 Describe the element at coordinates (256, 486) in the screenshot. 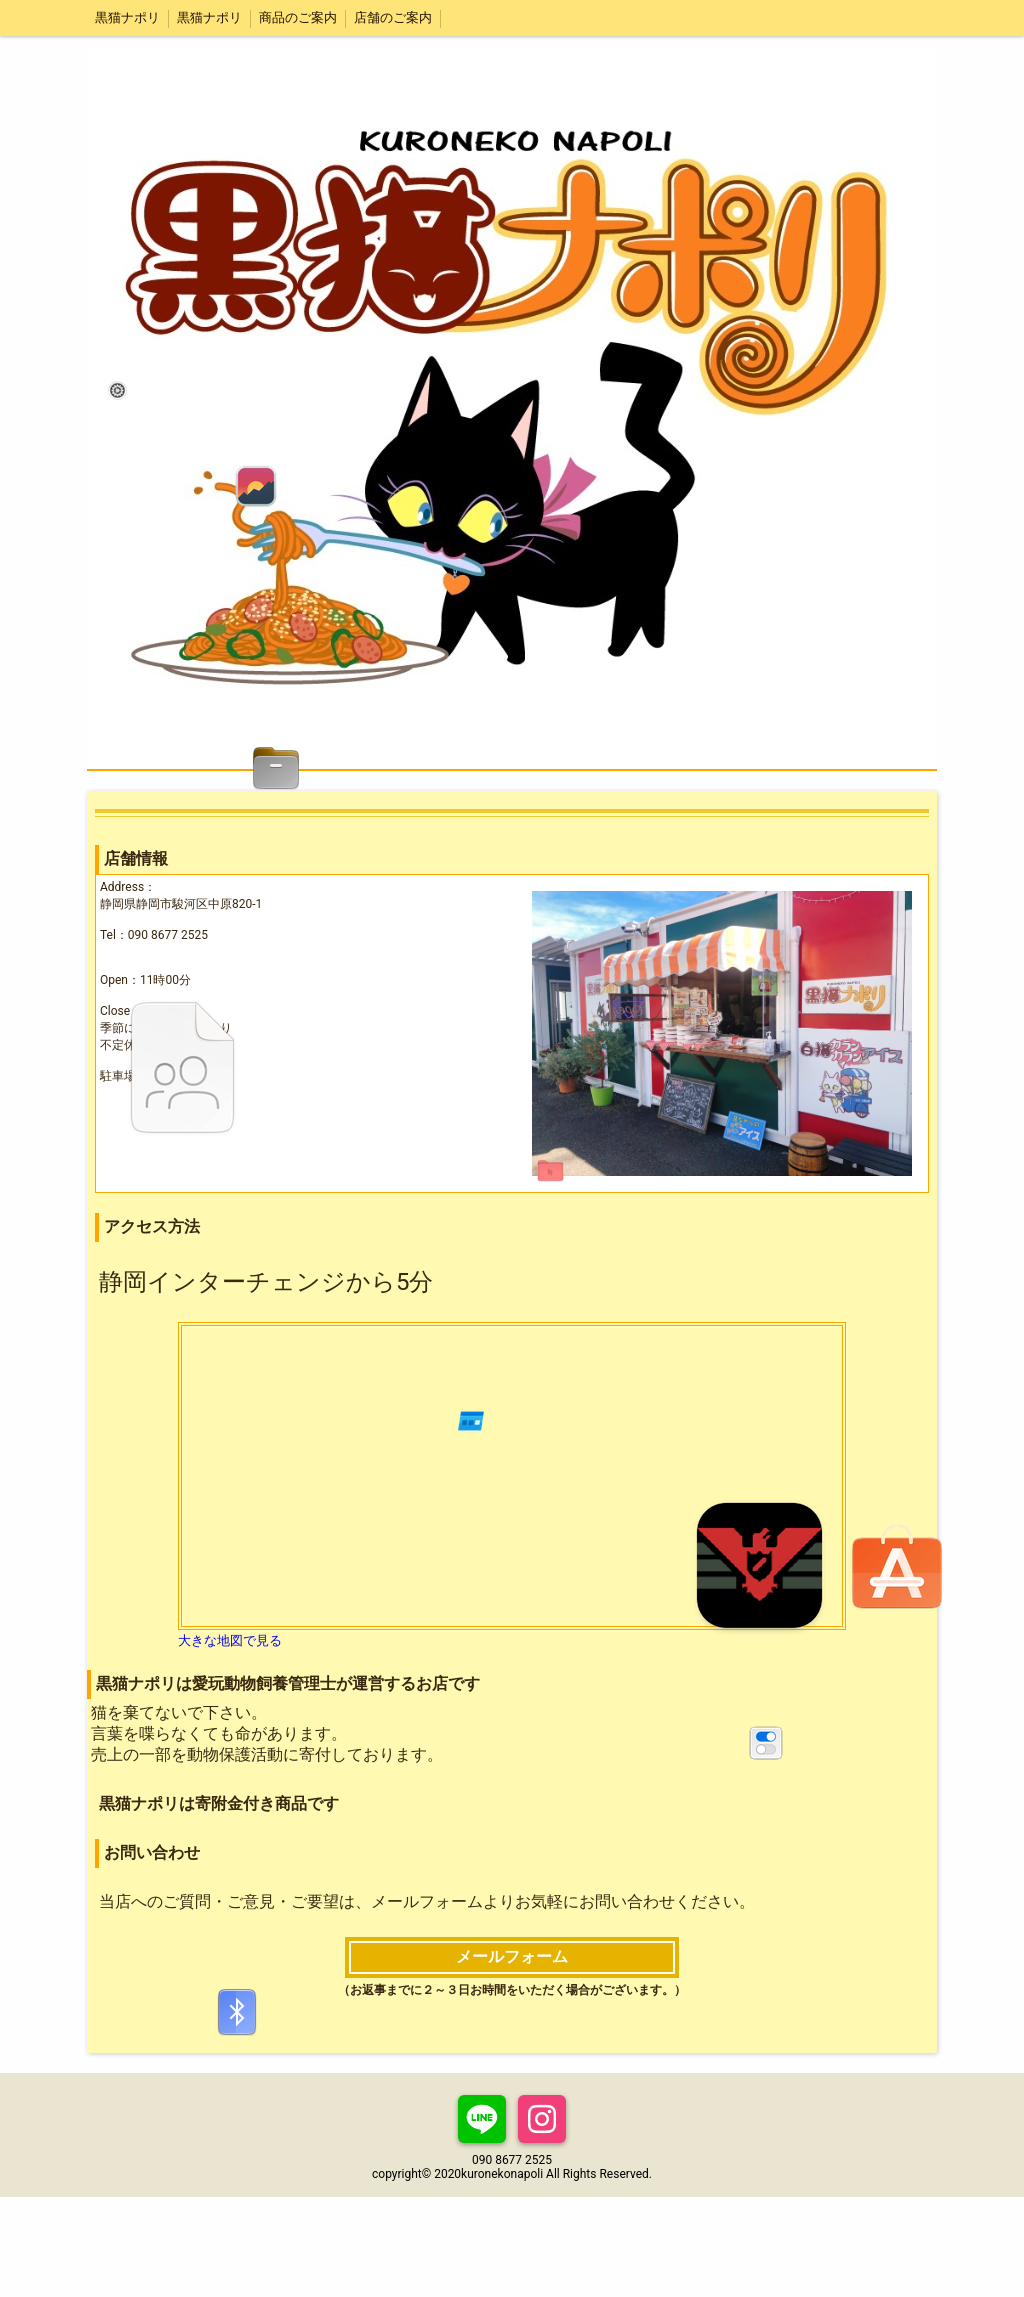

I see `open koko photo gallery app` at that location.